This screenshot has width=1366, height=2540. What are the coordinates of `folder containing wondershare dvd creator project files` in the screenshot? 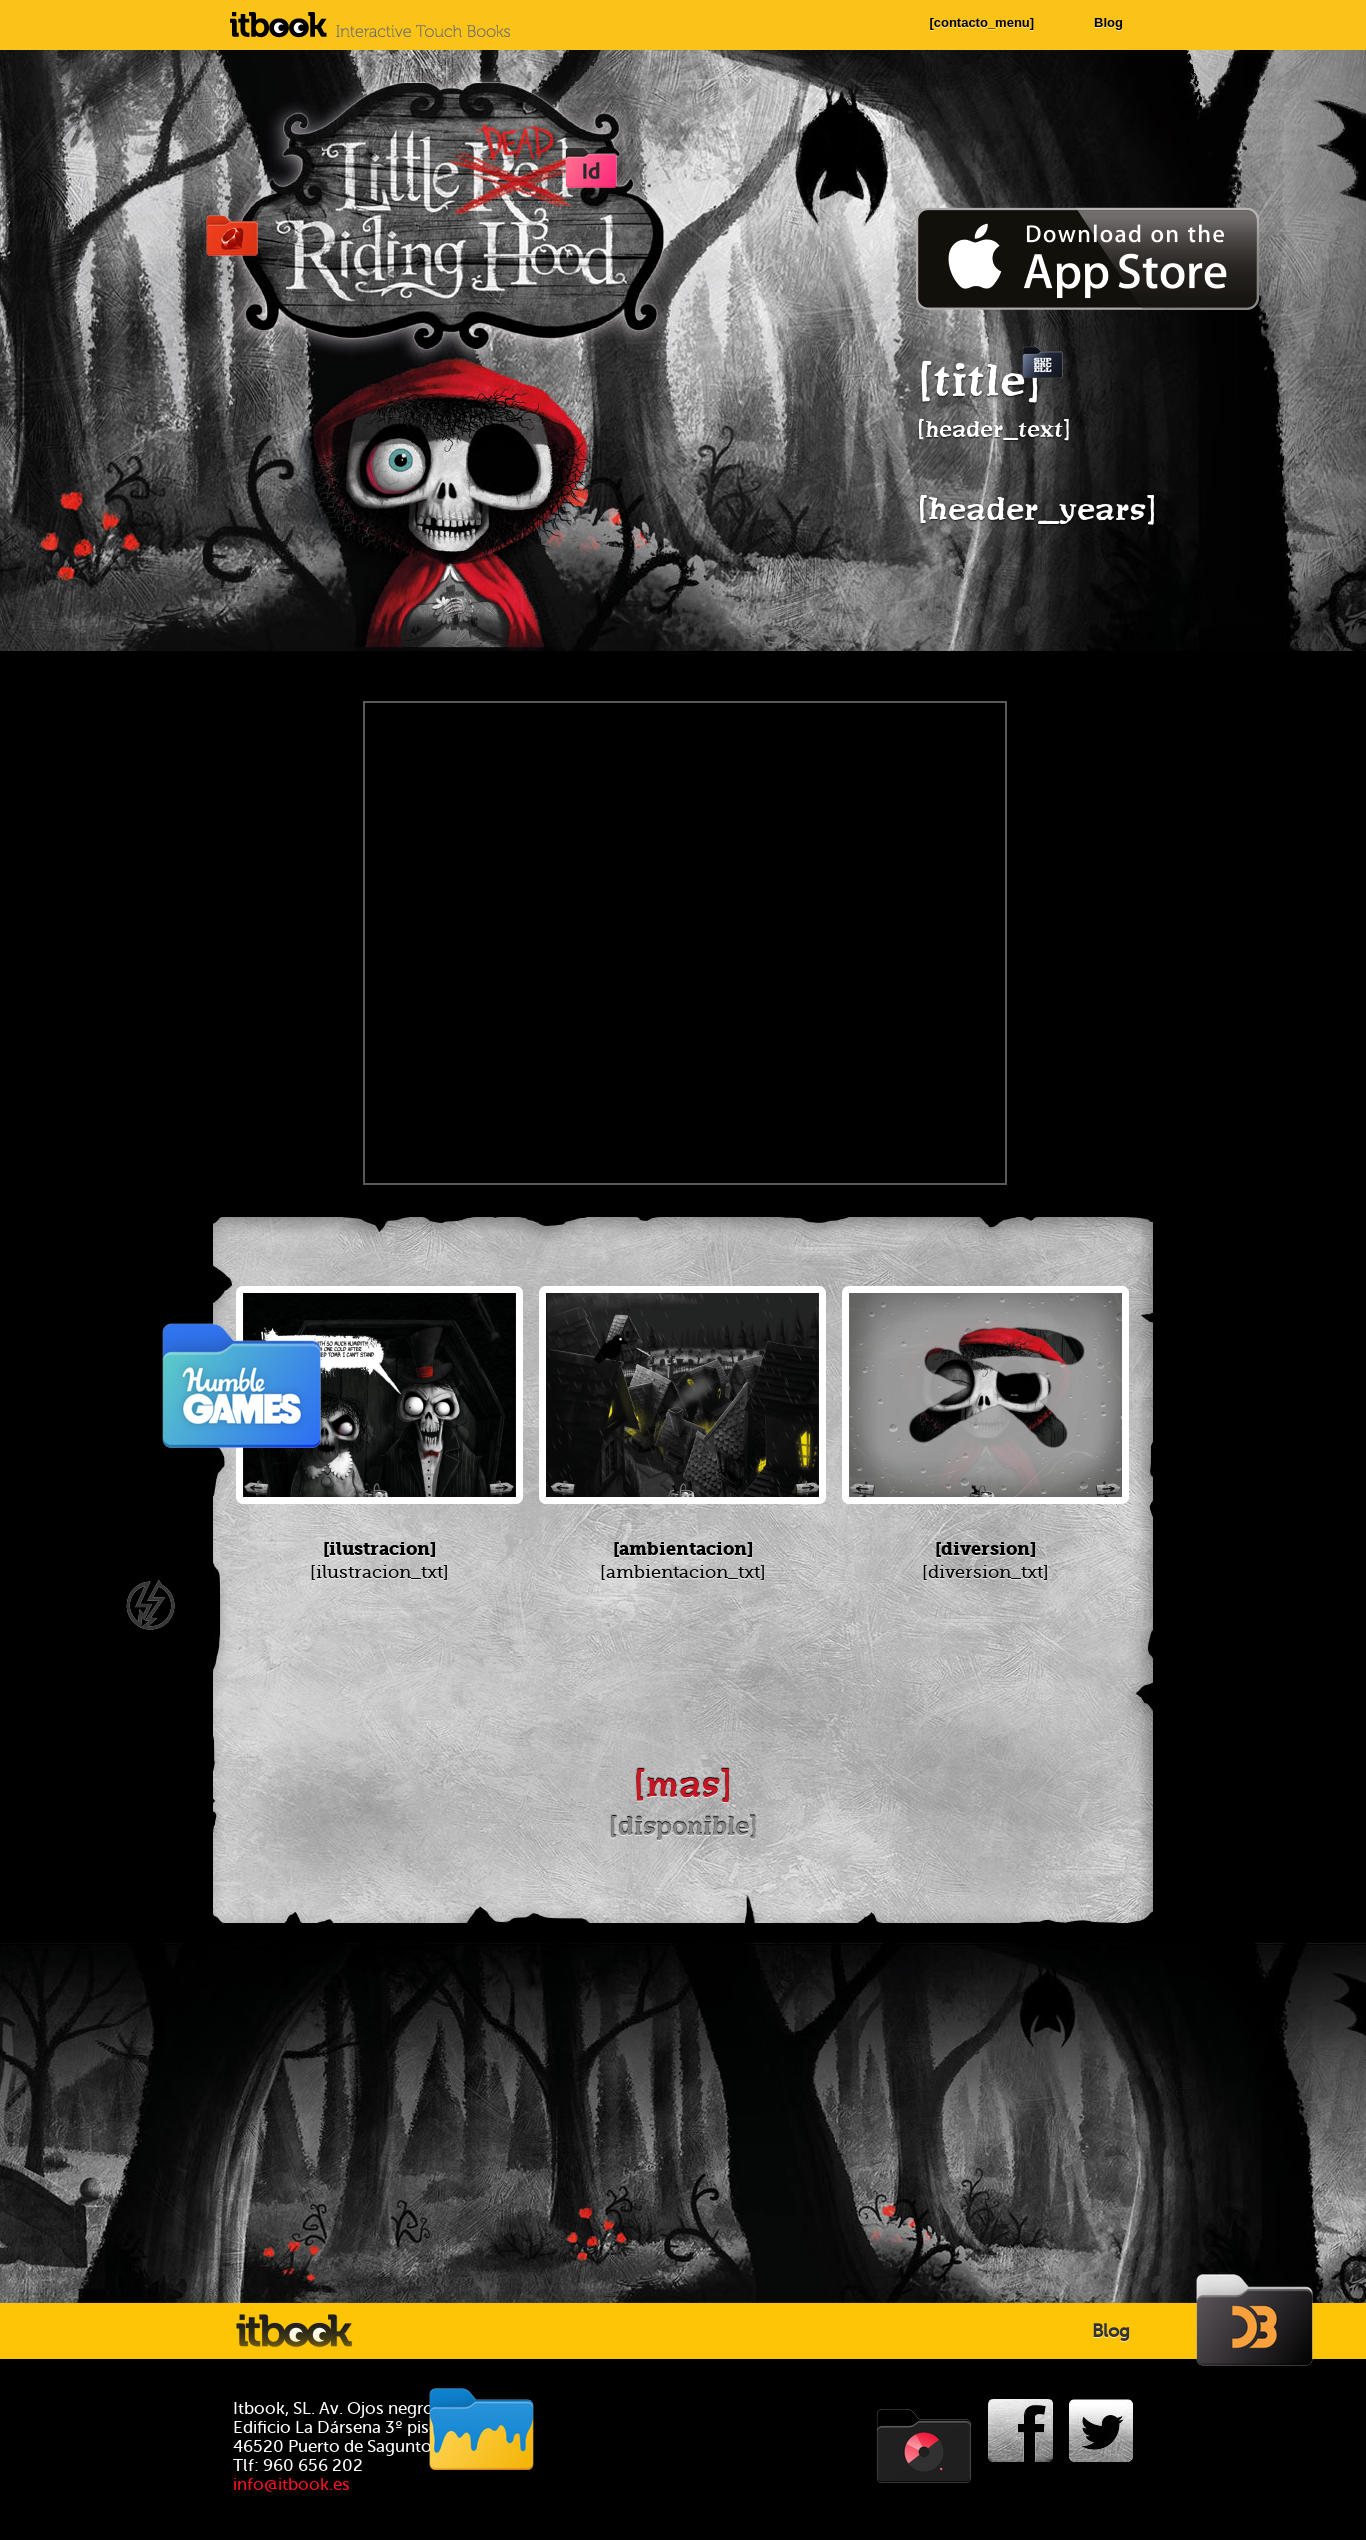 It's located at (923, 2448).